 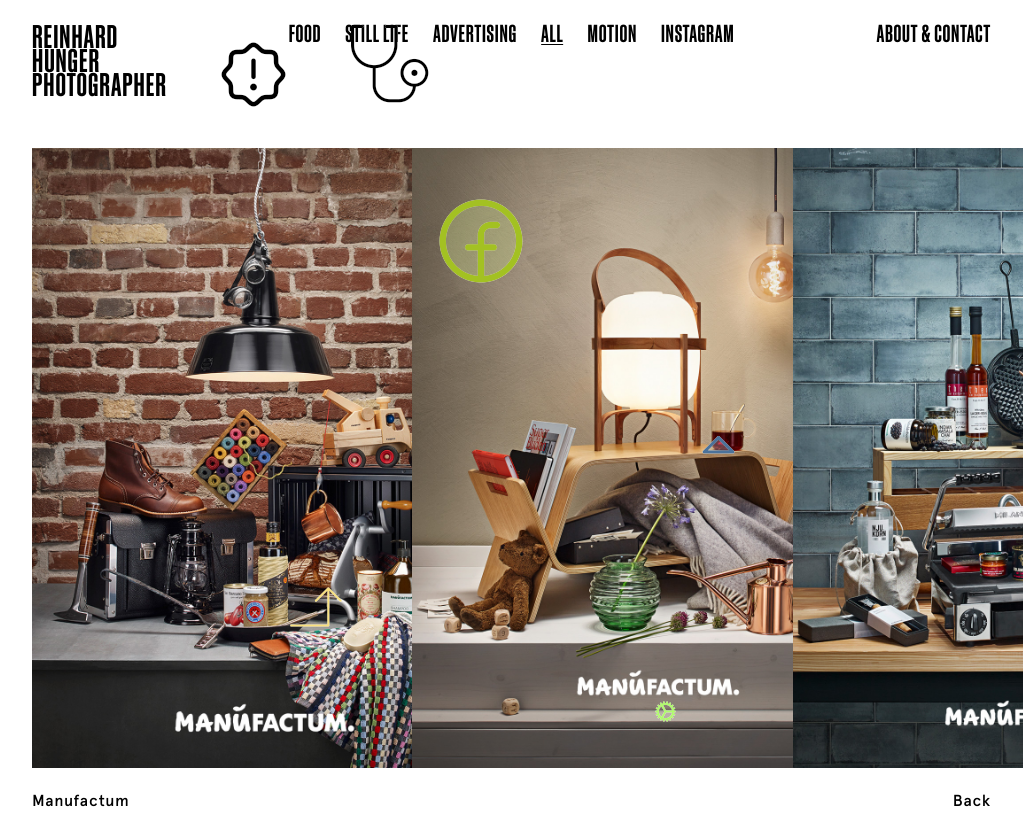 I want to click on link to facebook profile or page, so click(x=481, y=241).